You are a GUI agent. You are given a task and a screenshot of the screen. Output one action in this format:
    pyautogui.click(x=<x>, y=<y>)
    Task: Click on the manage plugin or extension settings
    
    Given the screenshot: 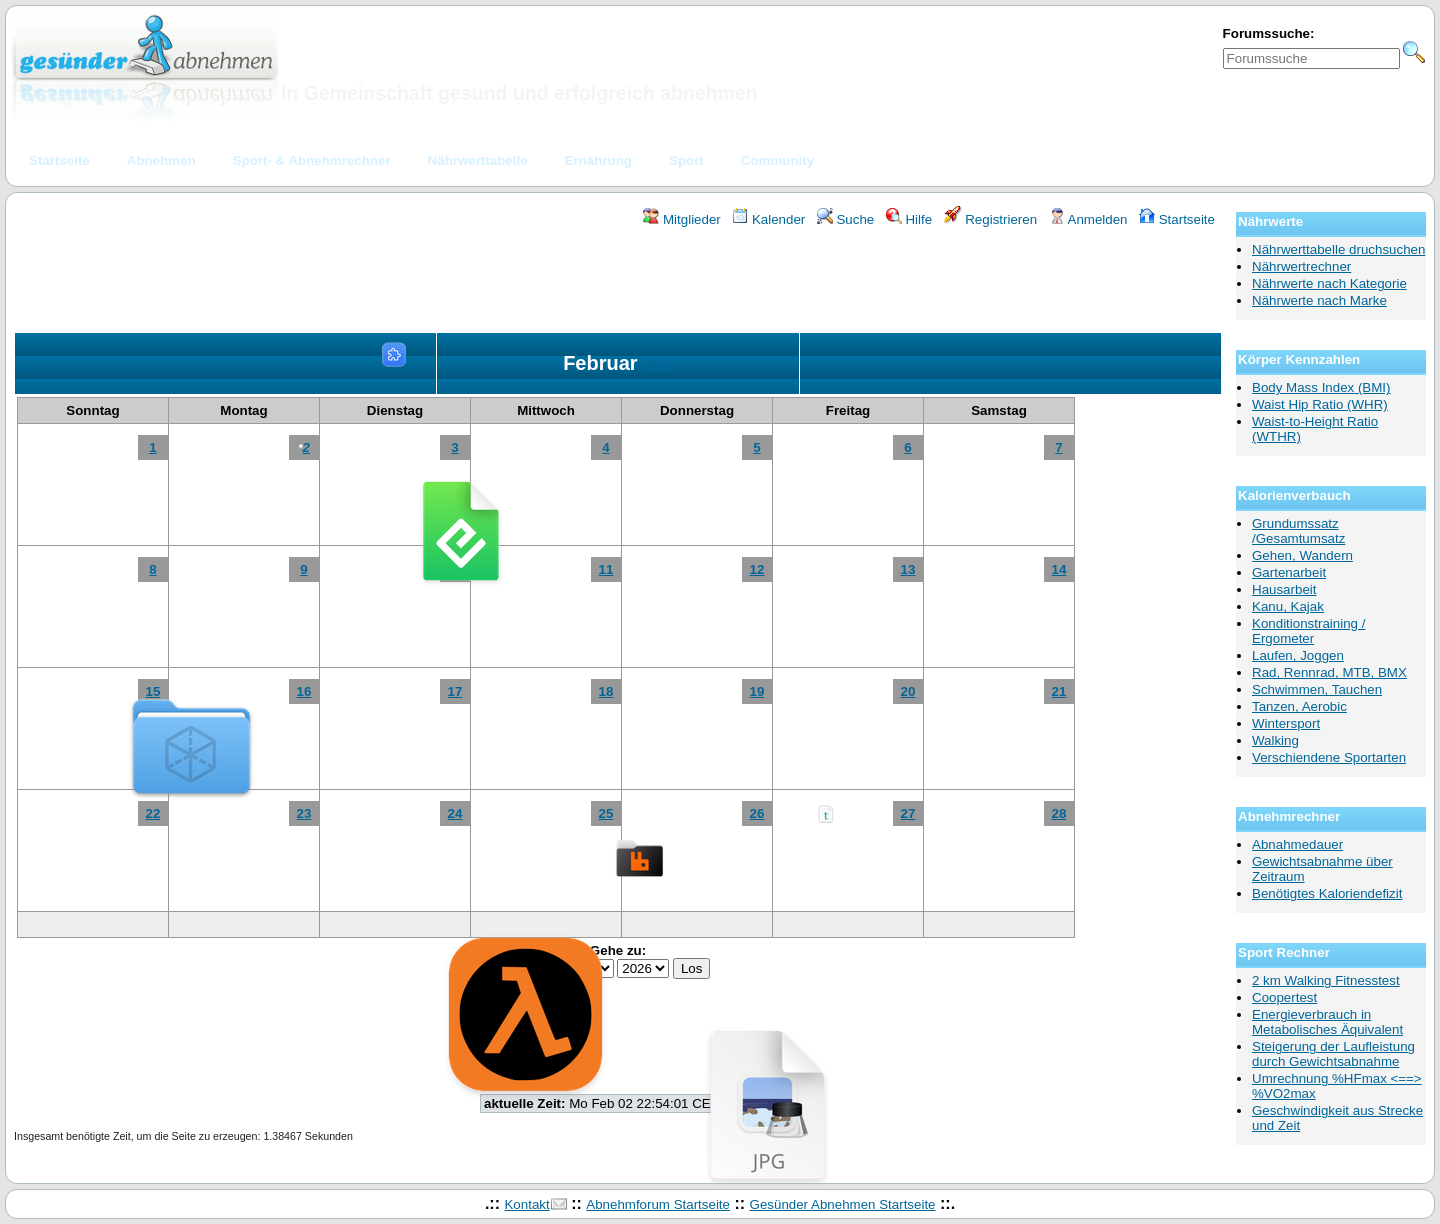 What is the action you would take?
    pyautogui.click(x=394, y=355)
    